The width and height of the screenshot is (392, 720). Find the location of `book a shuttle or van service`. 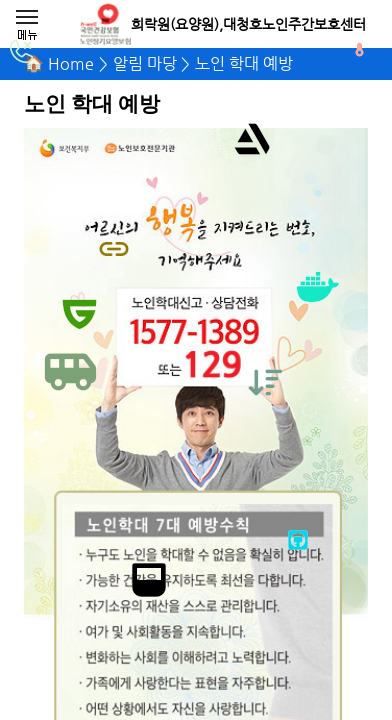

book a shuttle or van service is located at coordinates (70, 370).